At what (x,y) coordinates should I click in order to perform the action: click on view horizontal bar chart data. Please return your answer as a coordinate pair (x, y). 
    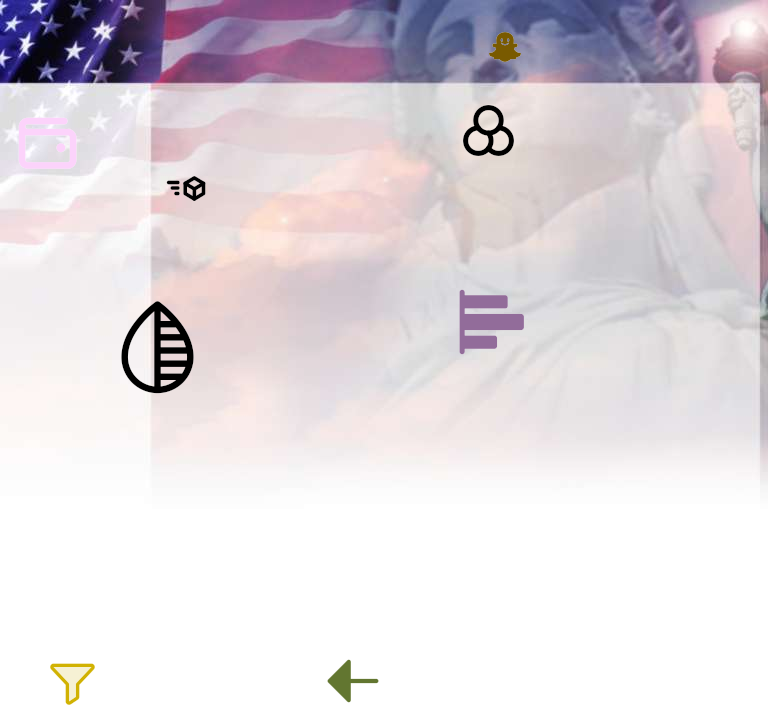
    Looking at the image, I should click on (489, 322).